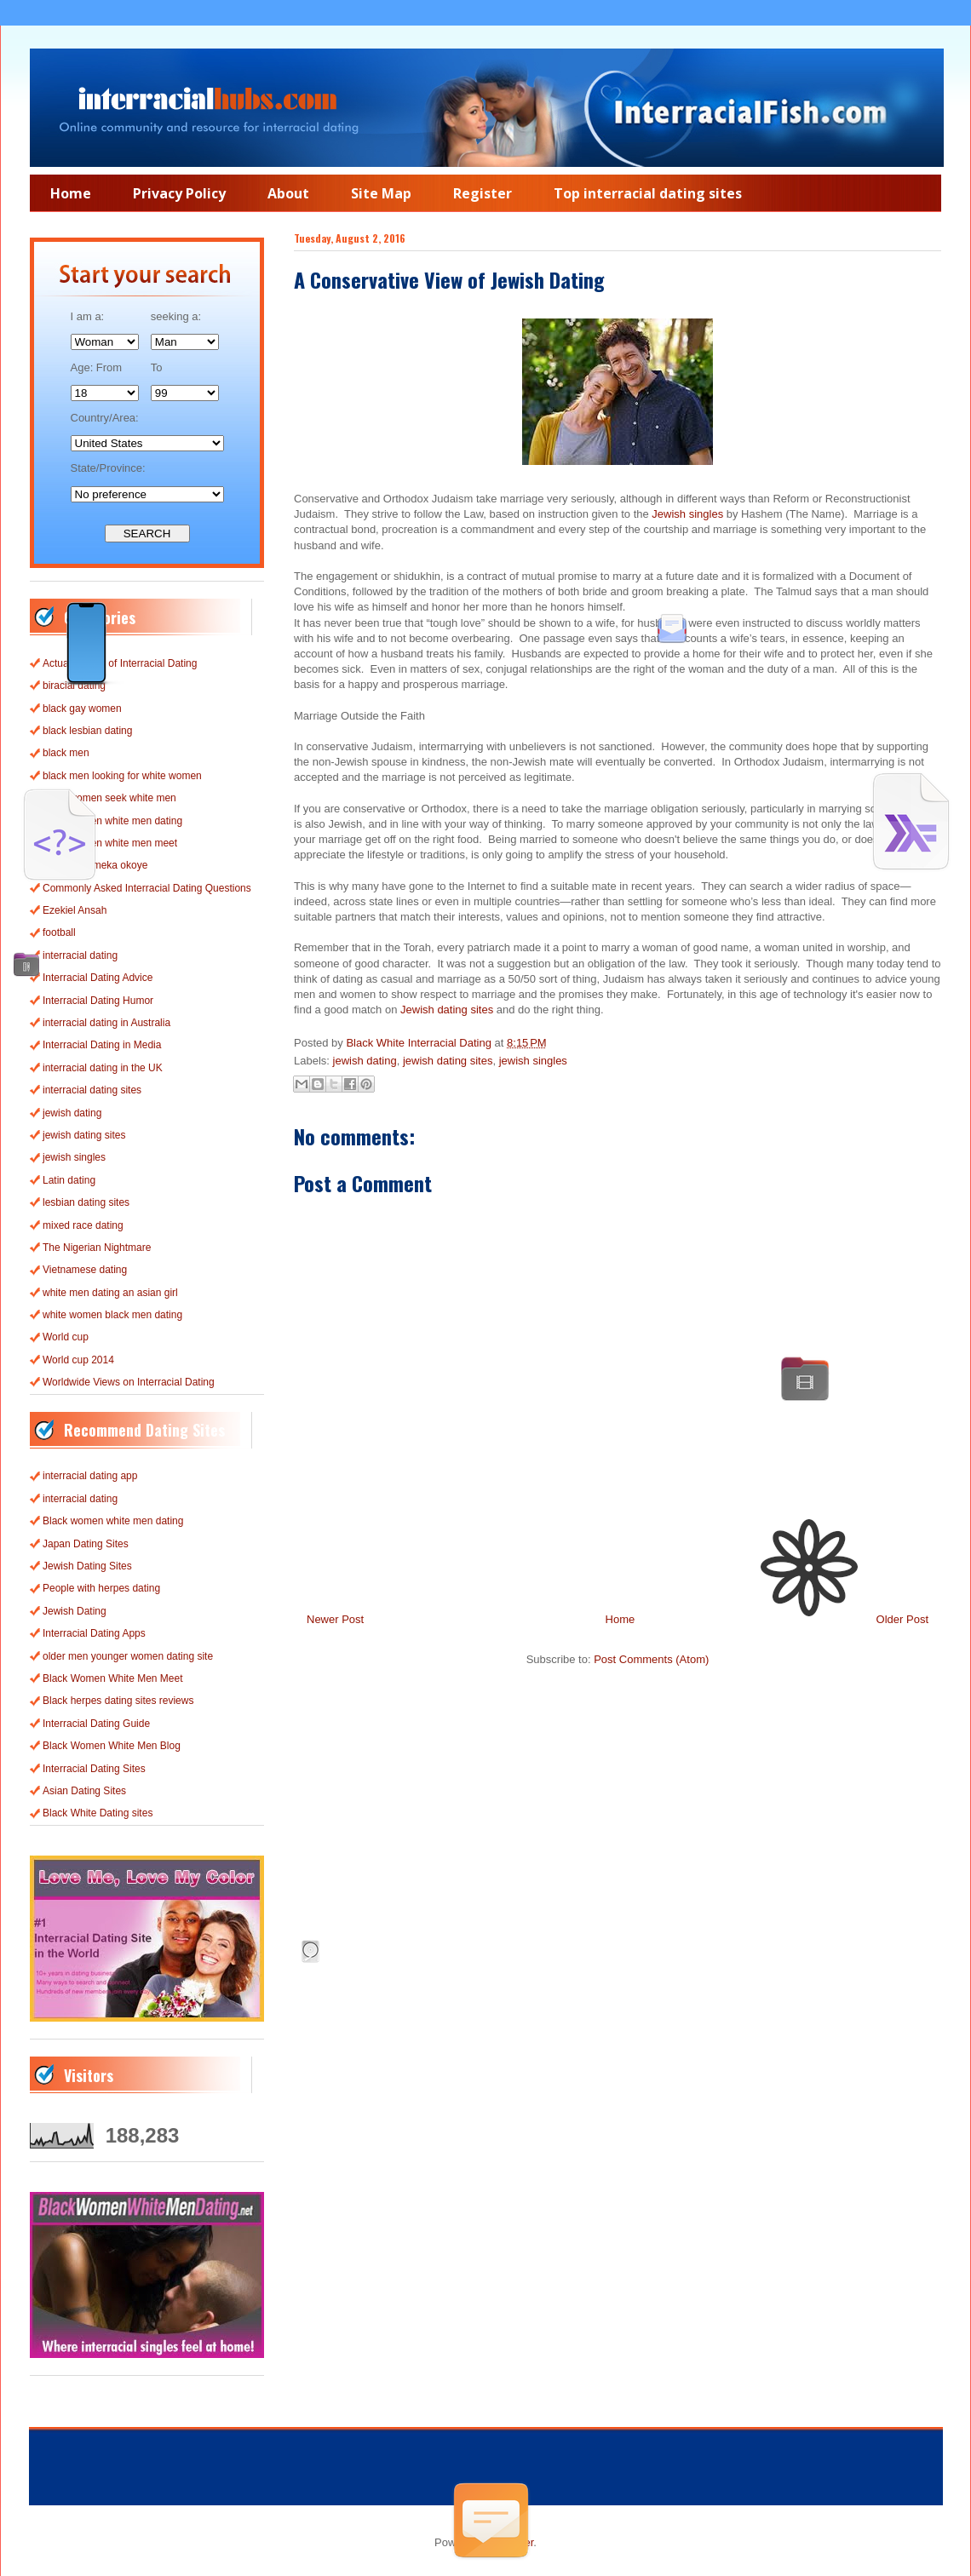 This screenshot has width=971, height=2576. What do you see at coordinates (805, 1379) in the screenshot?
I see `open your videos folder` at bounding box center [805, 1379].